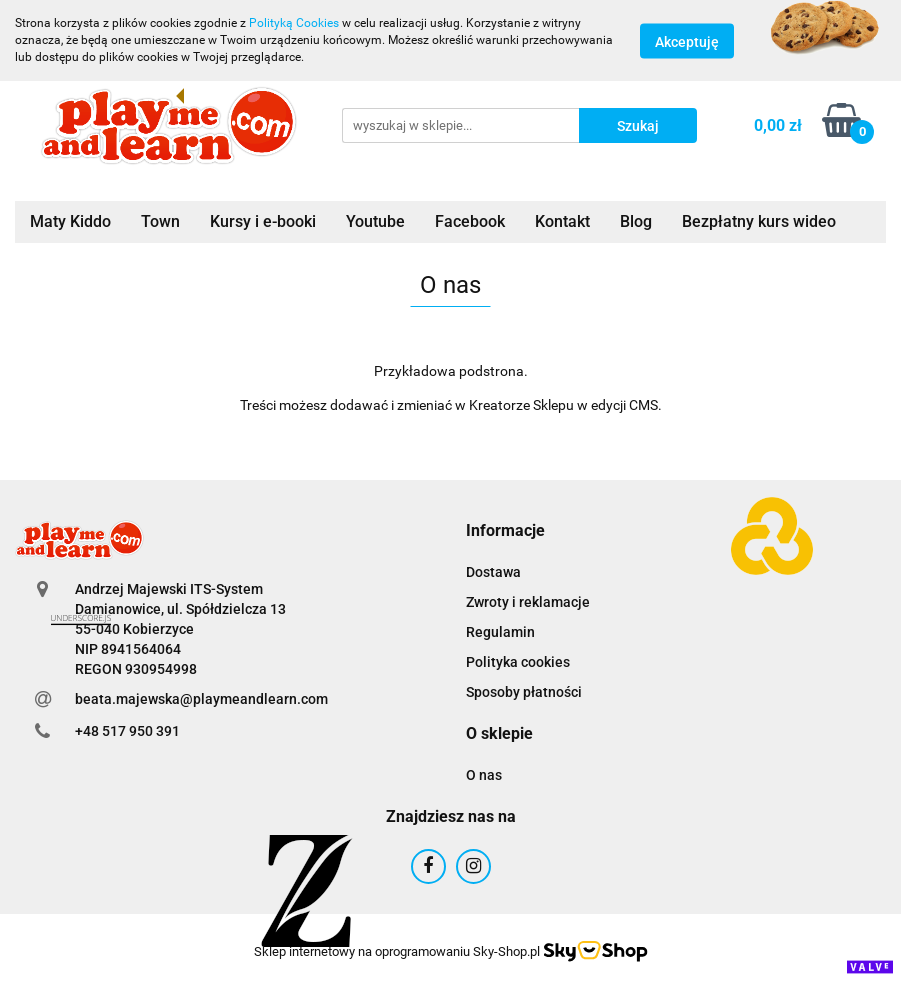  I want to click on open the Zola website or app, so click(307, 891).